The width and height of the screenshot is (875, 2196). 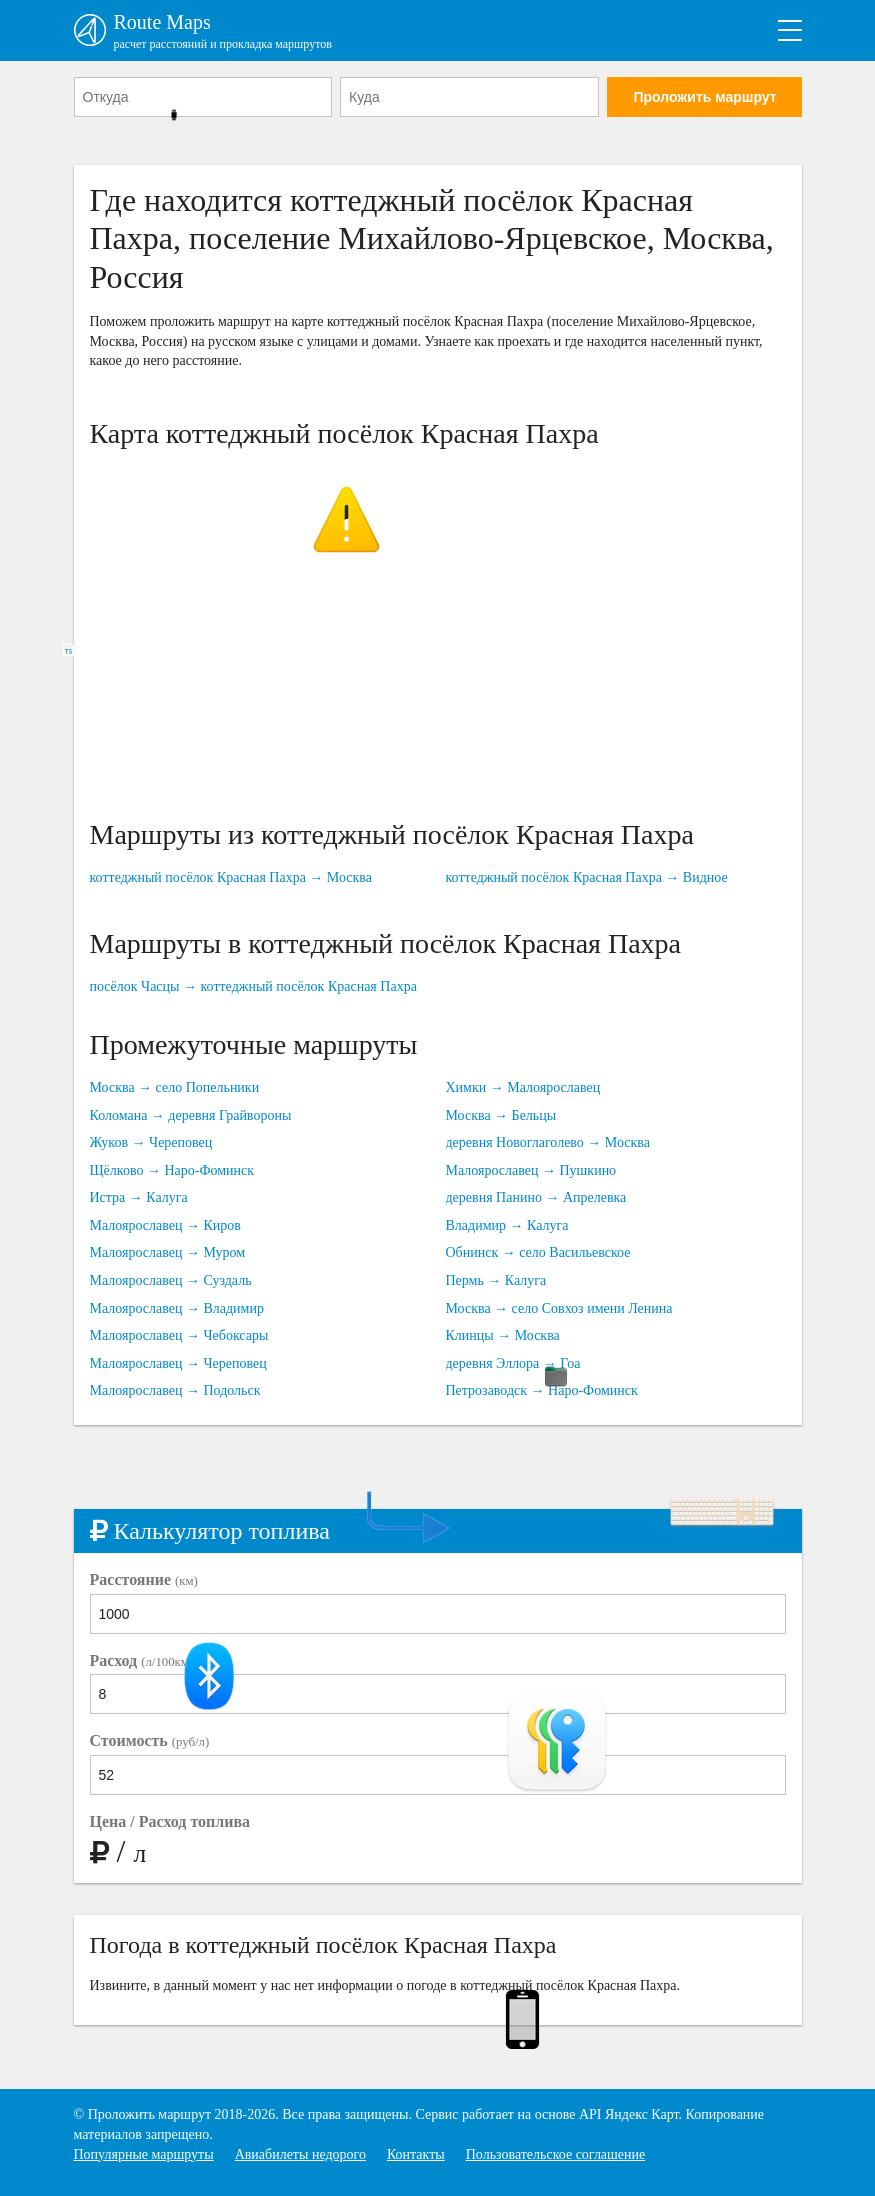 What do you see at coordinates (557, 1741) in the screenshot?
I see `open the passwords app to manage saved credentials` at bounding box center [557, 1741].